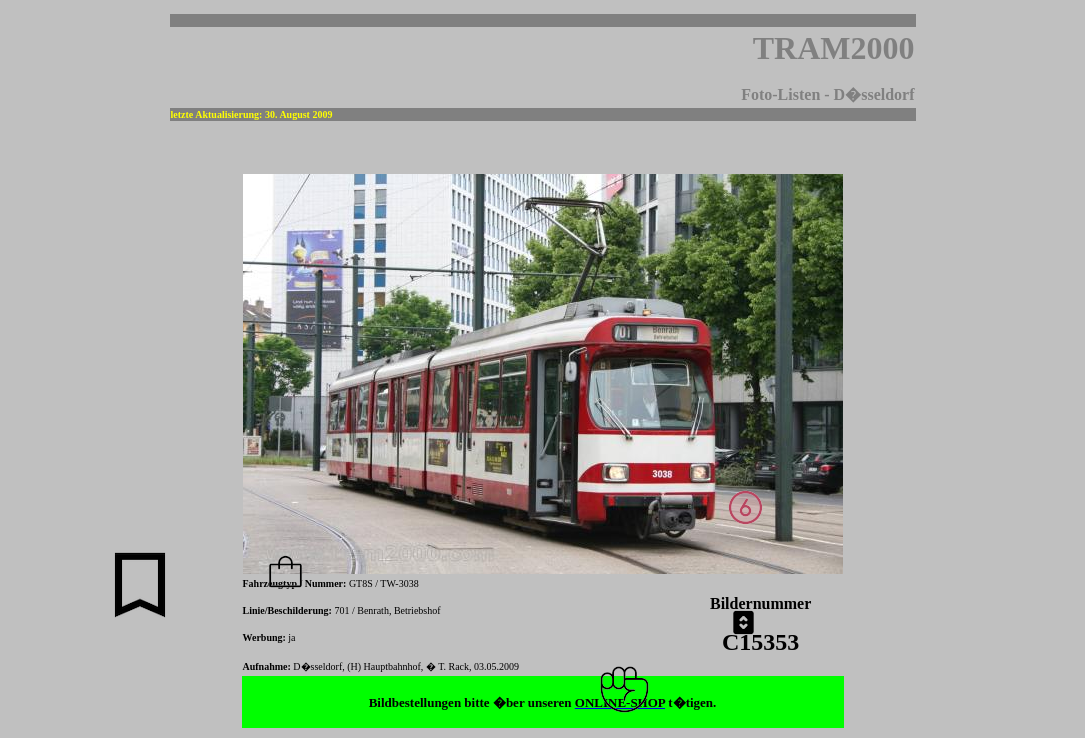 This screenshot has height=738, width=1085. I want to click on bookmark this item, so click(140, 585).